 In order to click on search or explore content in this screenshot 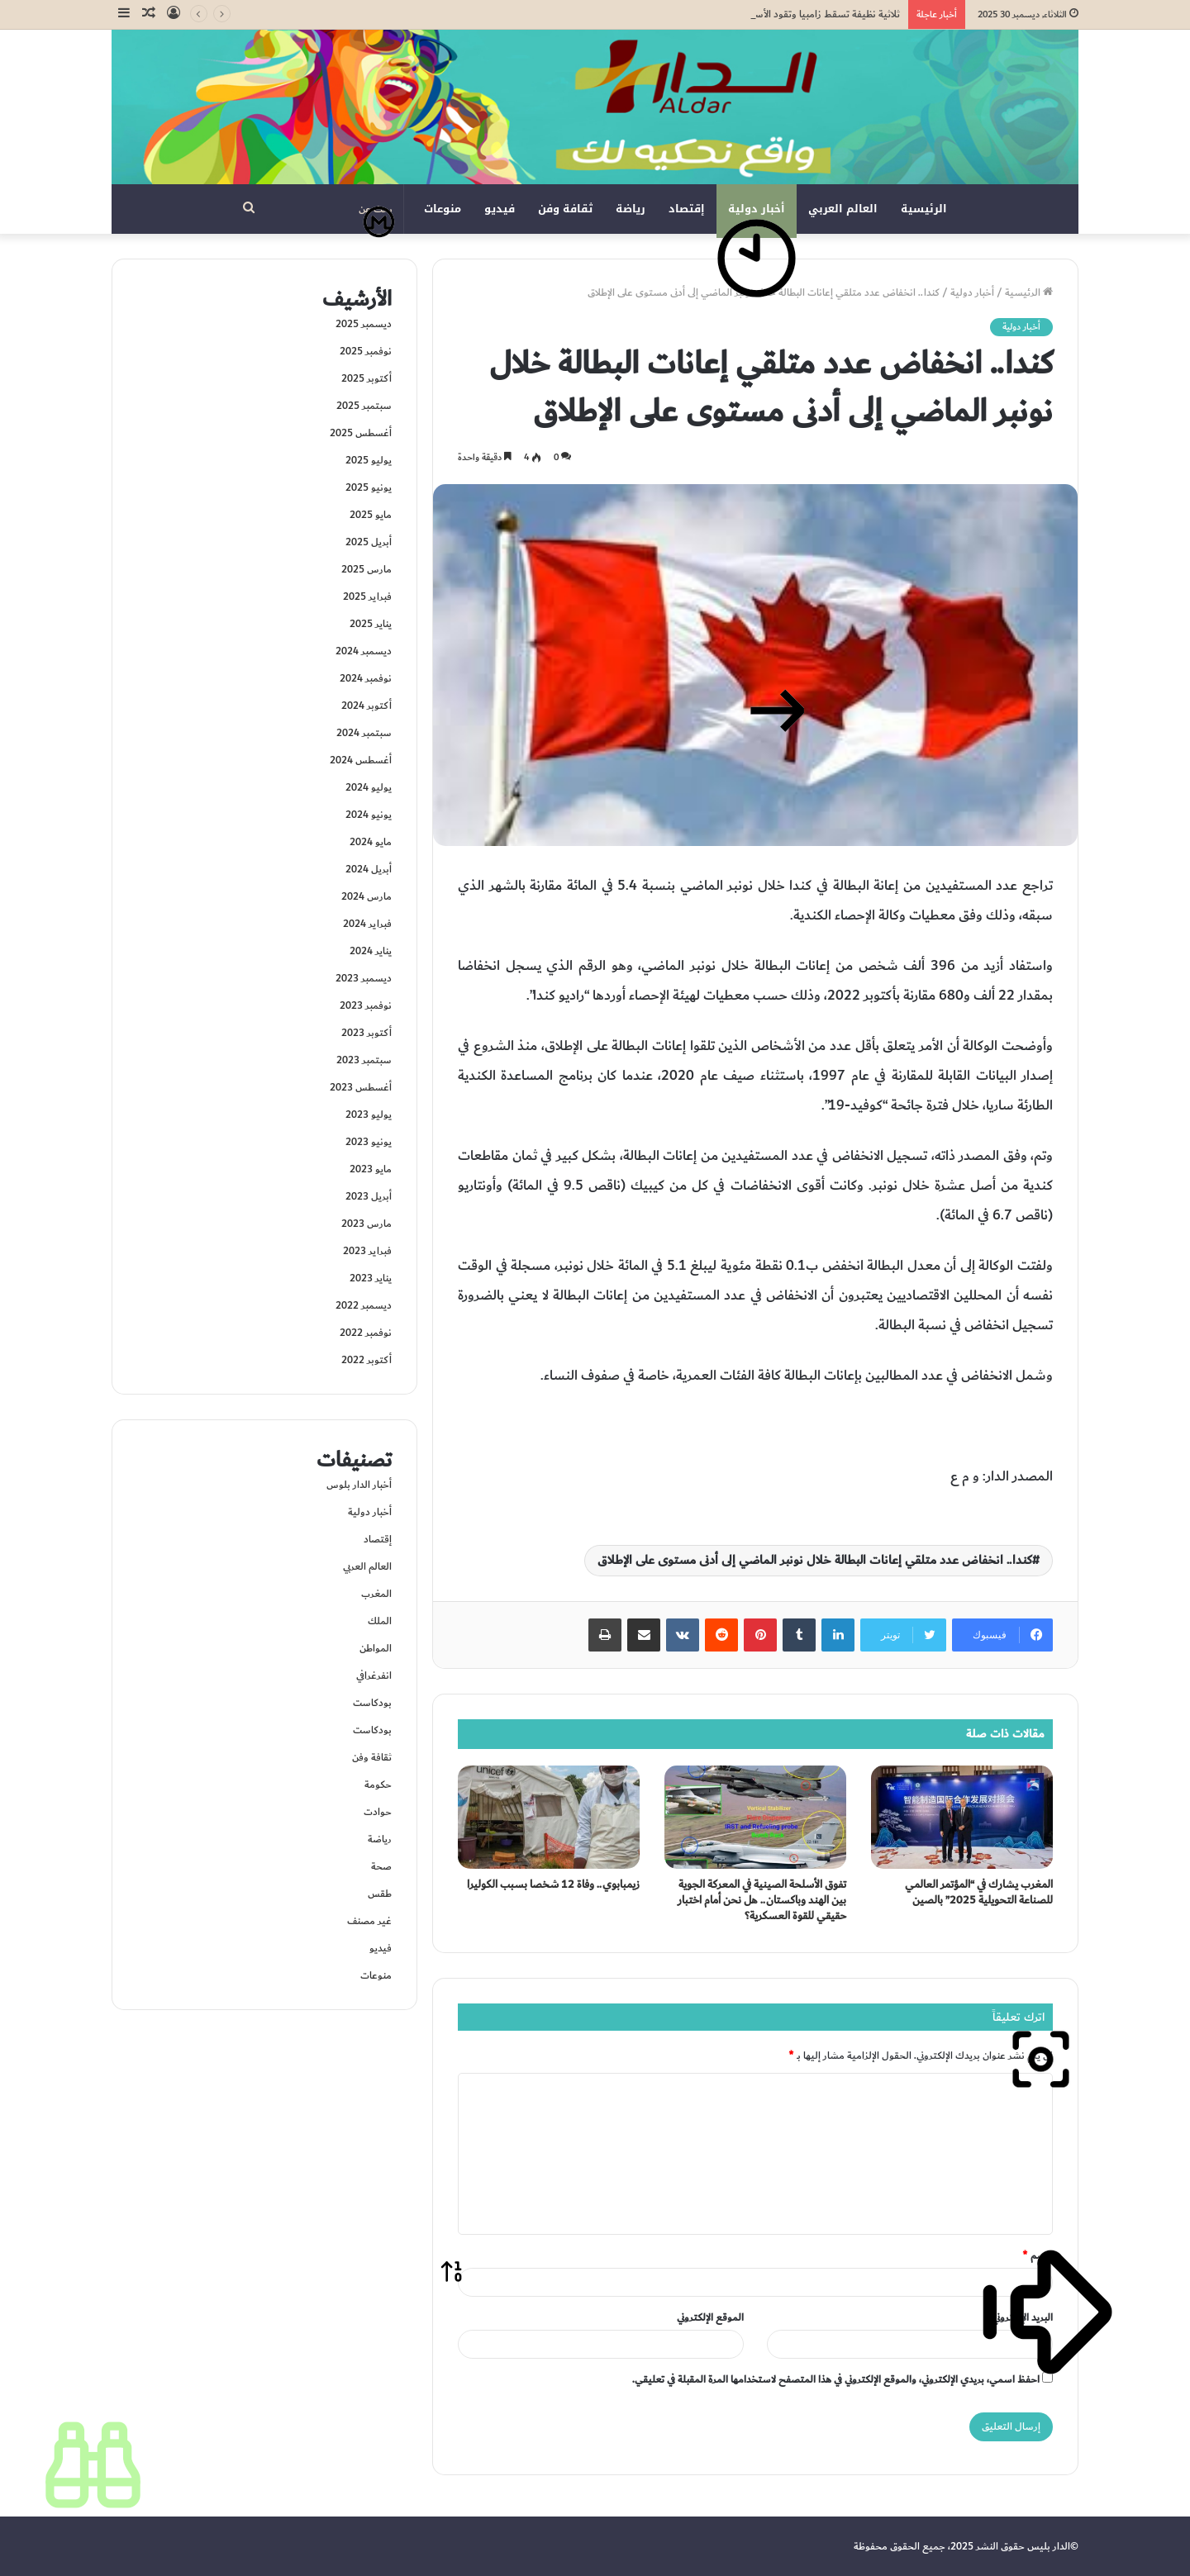, I will do `click(93, 2464)`.